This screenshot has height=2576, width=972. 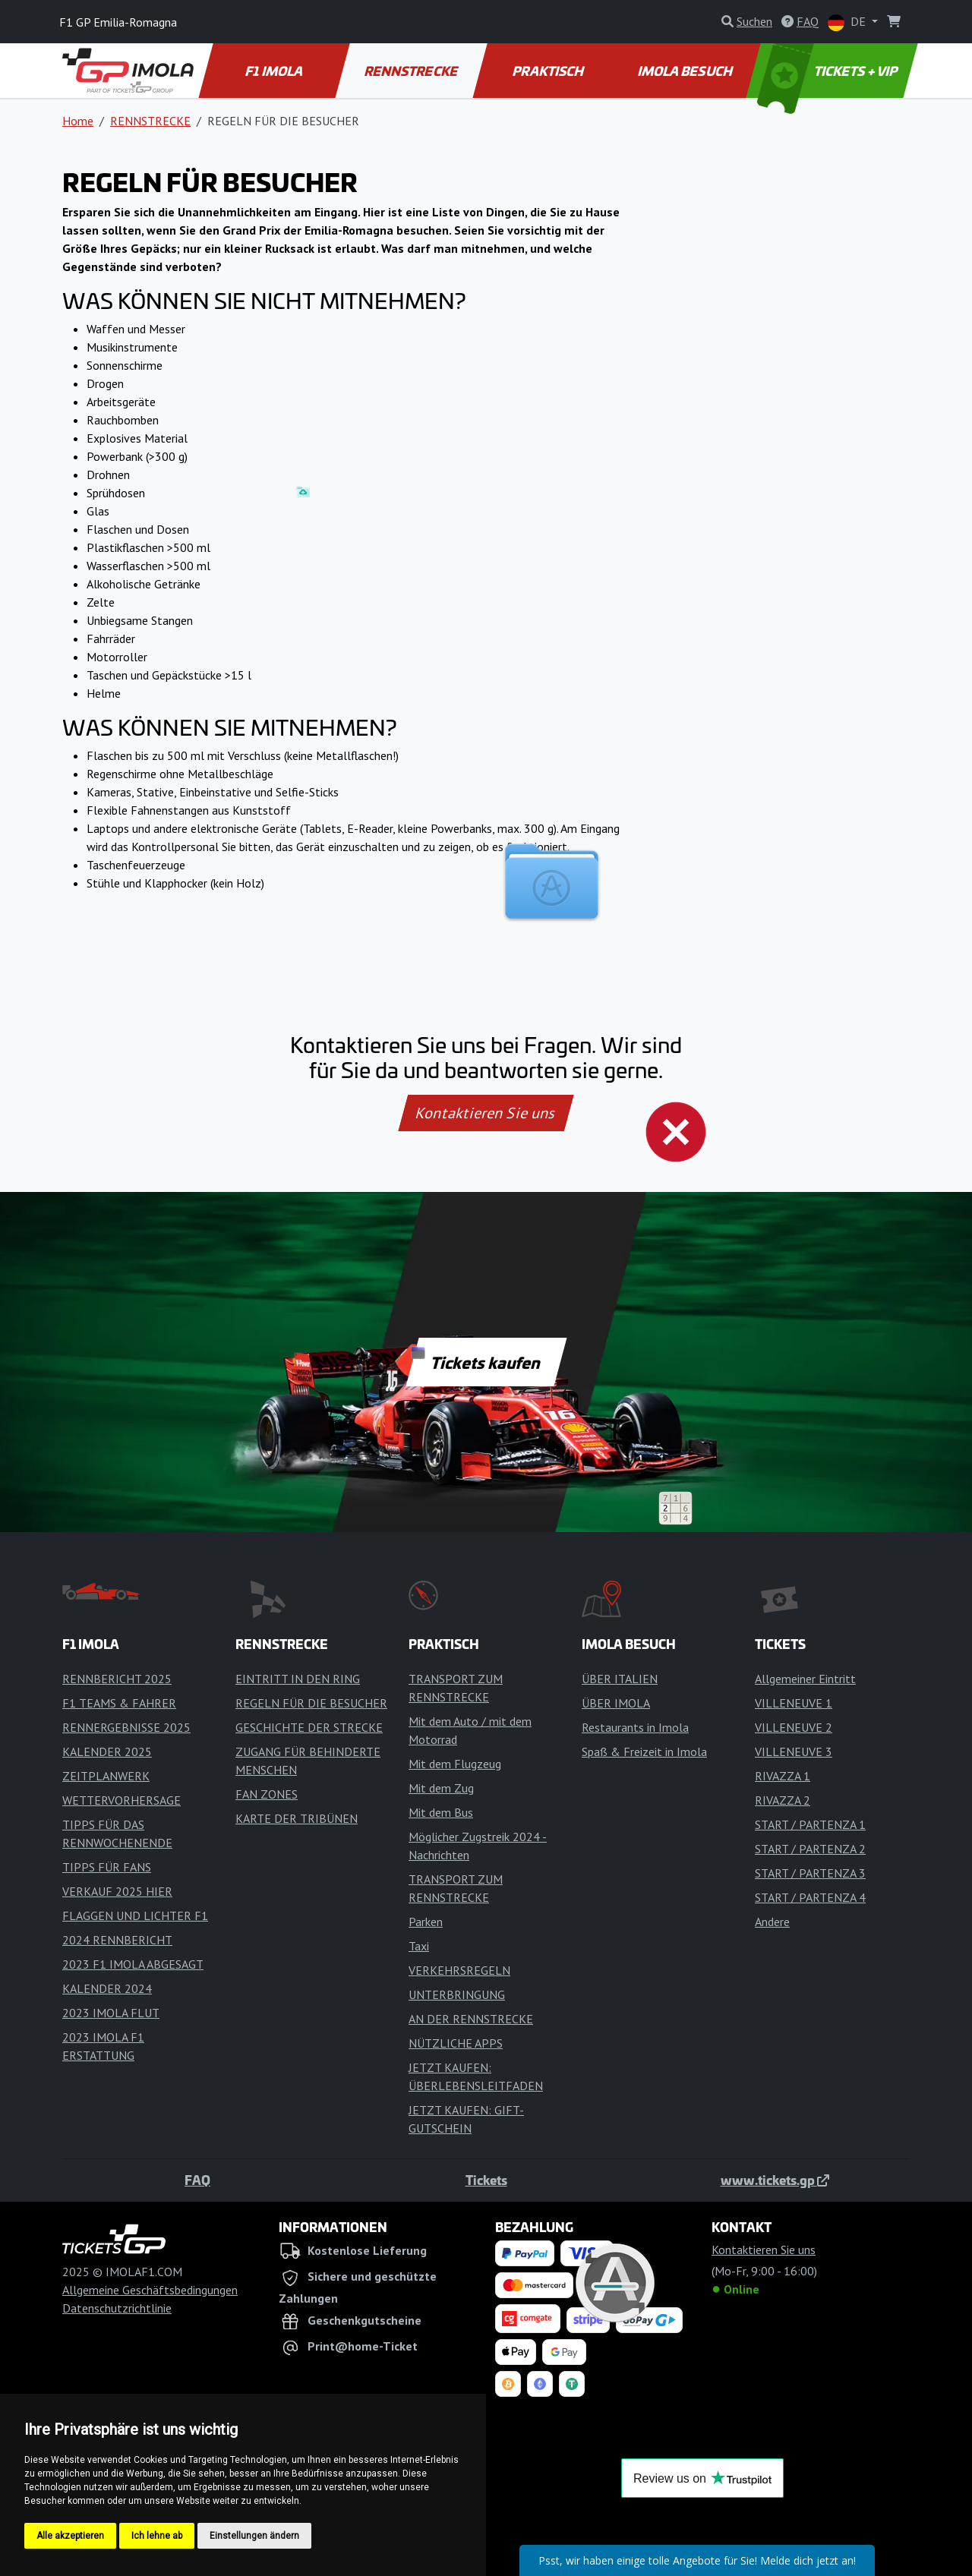 I want to click on launch the sudoku puzzle game, so click(x=675, y=1508).